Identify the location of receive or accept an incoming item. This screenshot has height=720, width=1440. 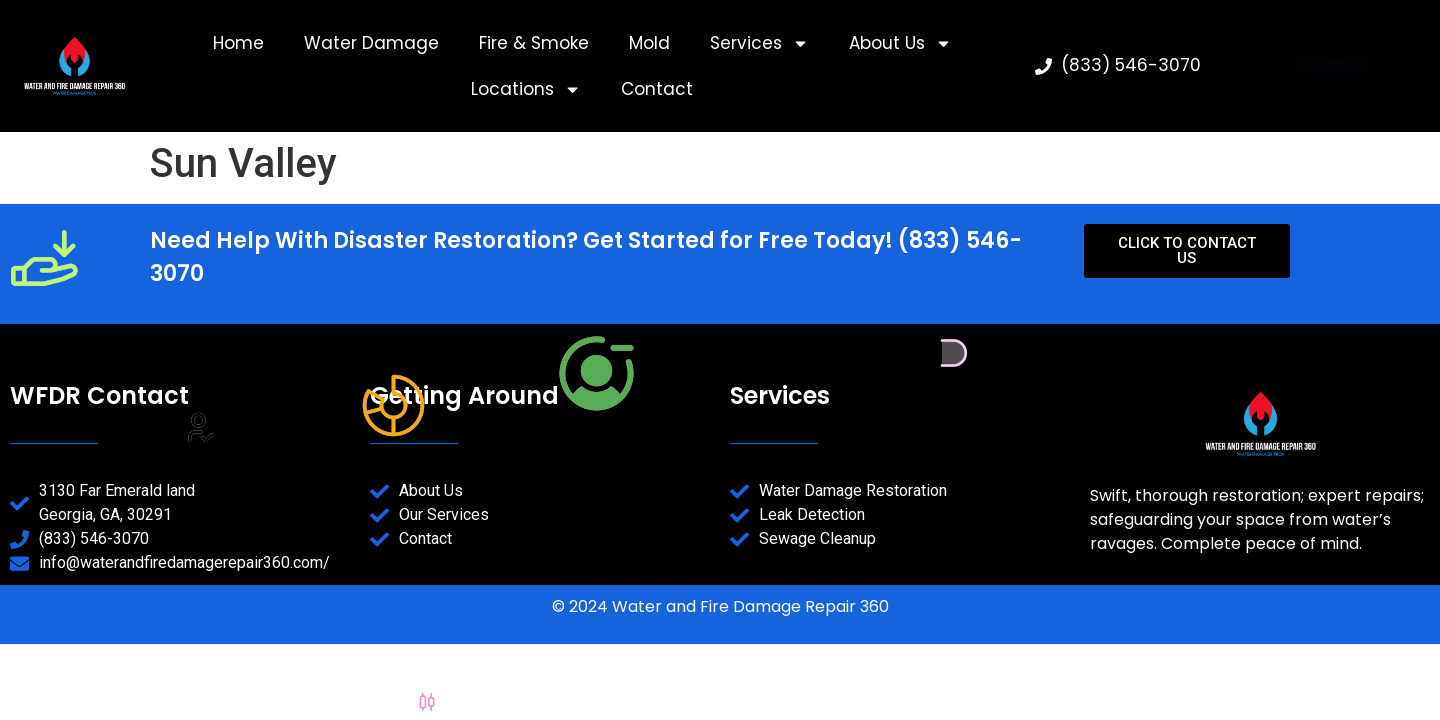
(46, 261).